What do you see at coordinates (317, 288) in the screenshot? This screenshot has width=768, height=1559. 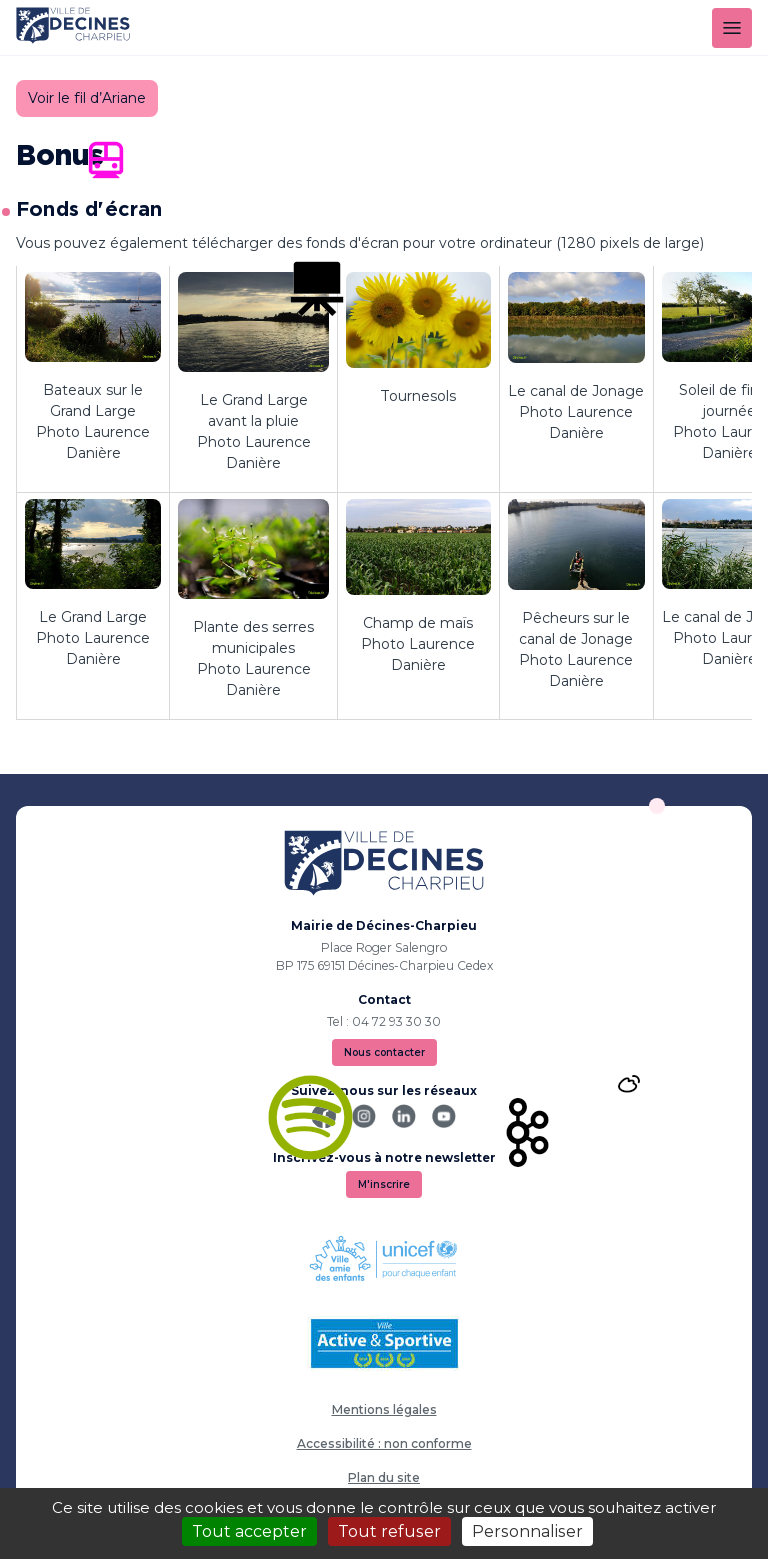 I see `open artboard or canvas workspace` at bounding box center [317, 288].